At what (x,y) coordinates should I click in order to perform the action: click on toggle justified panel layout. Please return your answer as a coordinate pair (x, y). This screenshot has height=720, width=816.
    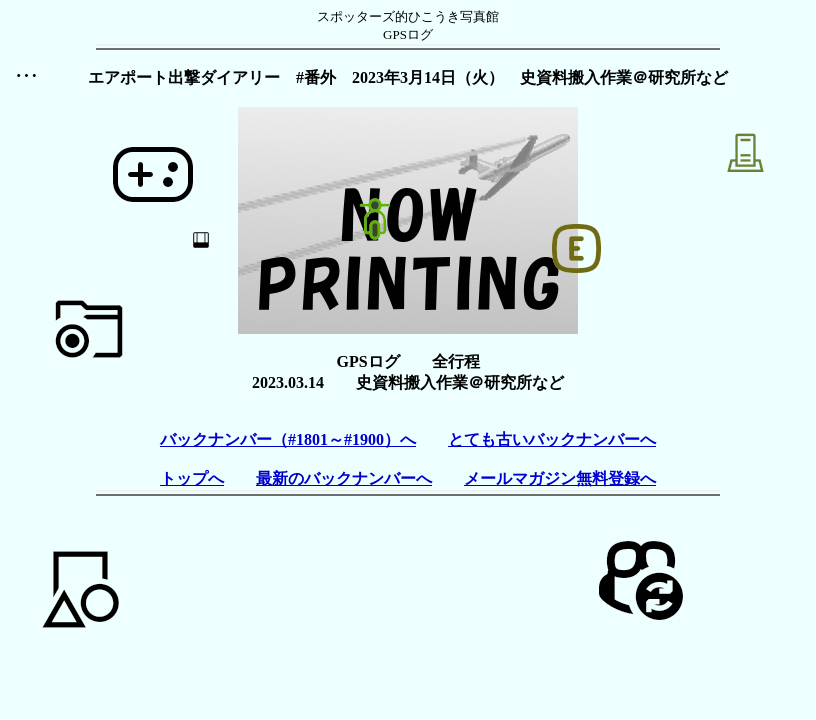
    Looking at the image, I should click on (201, 240).